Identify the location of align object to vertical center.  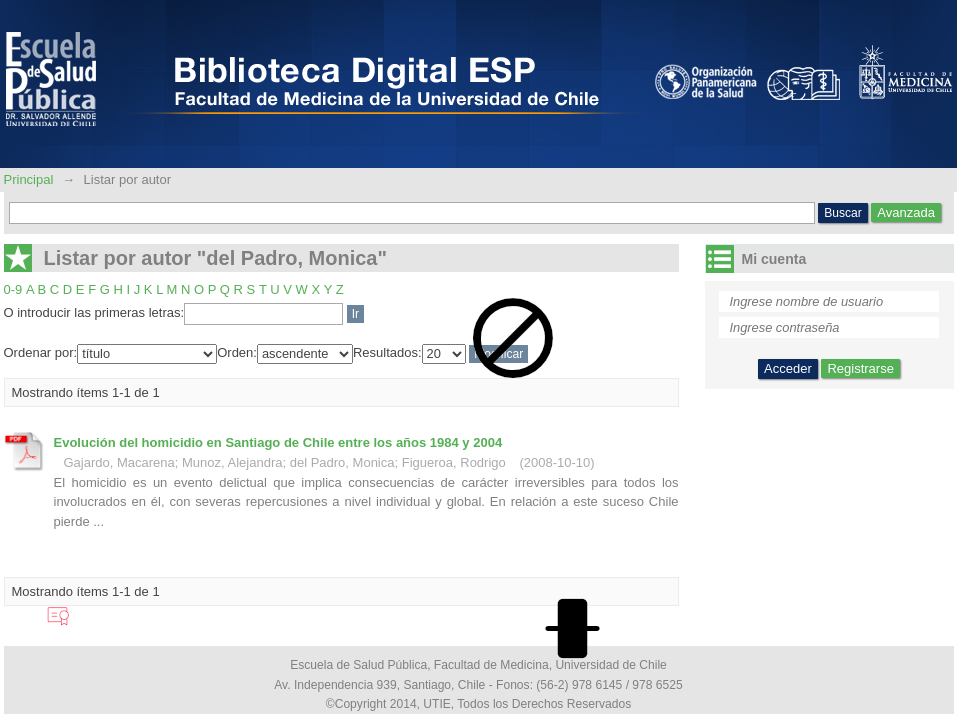
(572, 628).